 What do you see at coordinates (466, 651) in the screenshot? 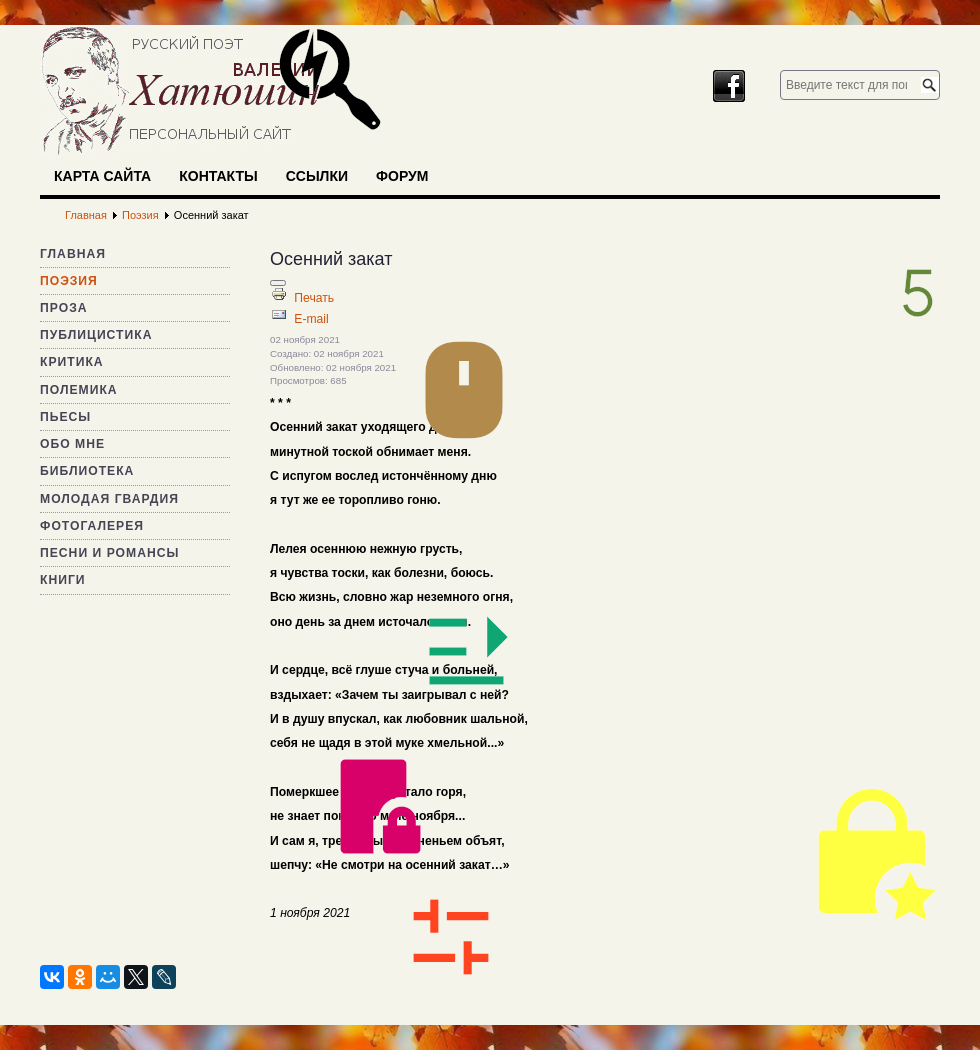
I see `expand the navigation menu` at bounding box center [466, 651].